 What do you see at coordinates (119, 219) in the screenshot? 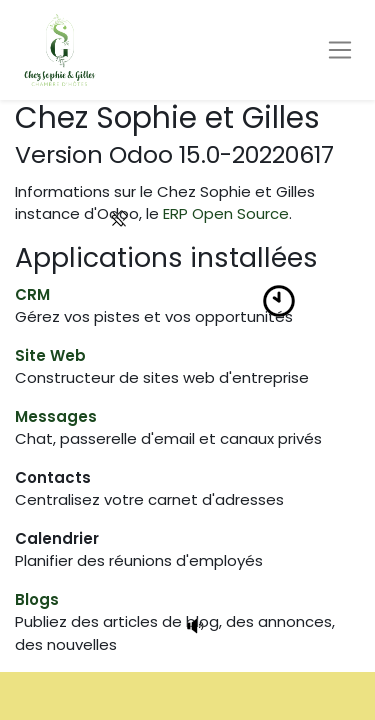
I see `unpin an item from its current position` at bounding box center [119, 219].